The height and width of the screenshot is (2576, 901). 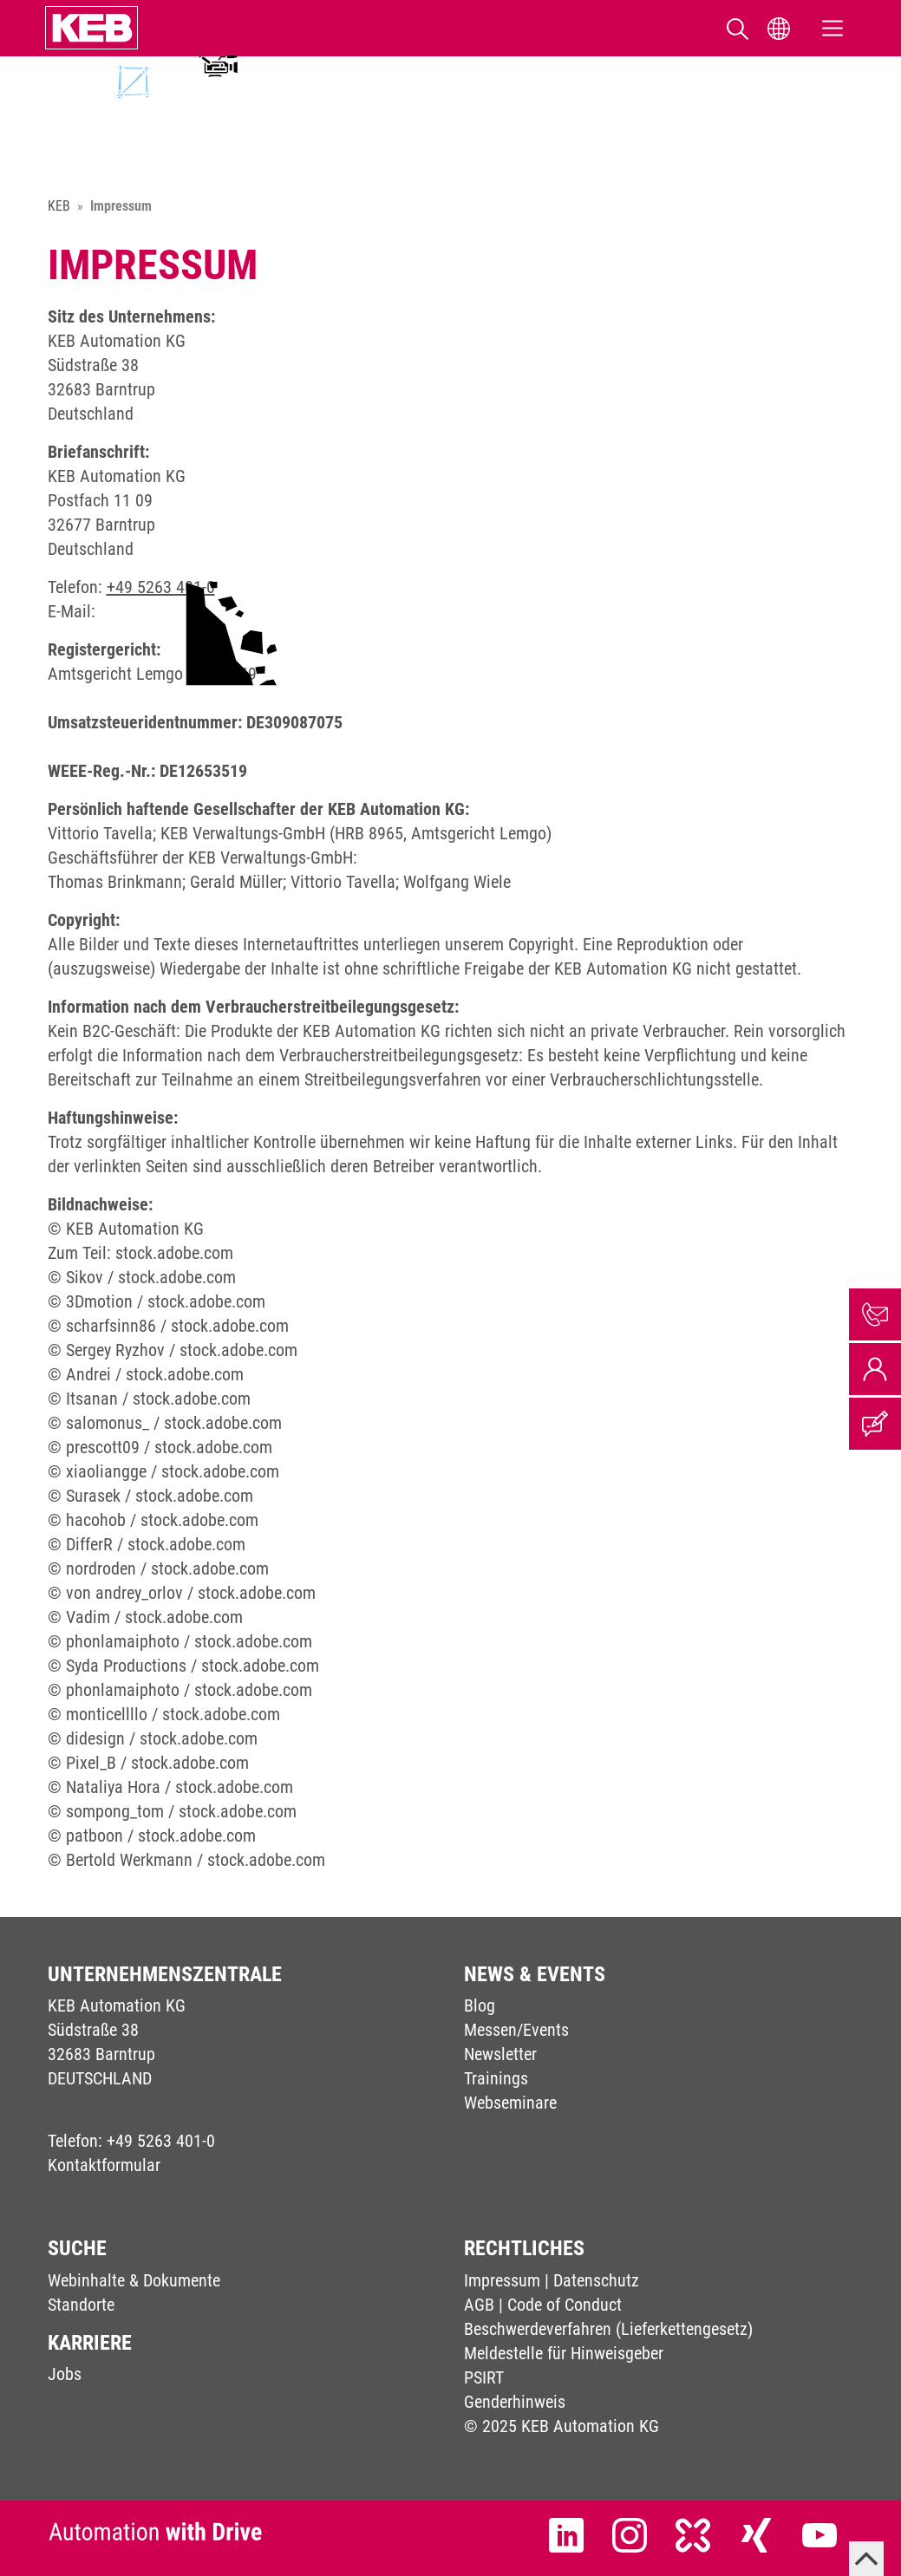 I want to click on start recording video, so click(x=218, y=65).